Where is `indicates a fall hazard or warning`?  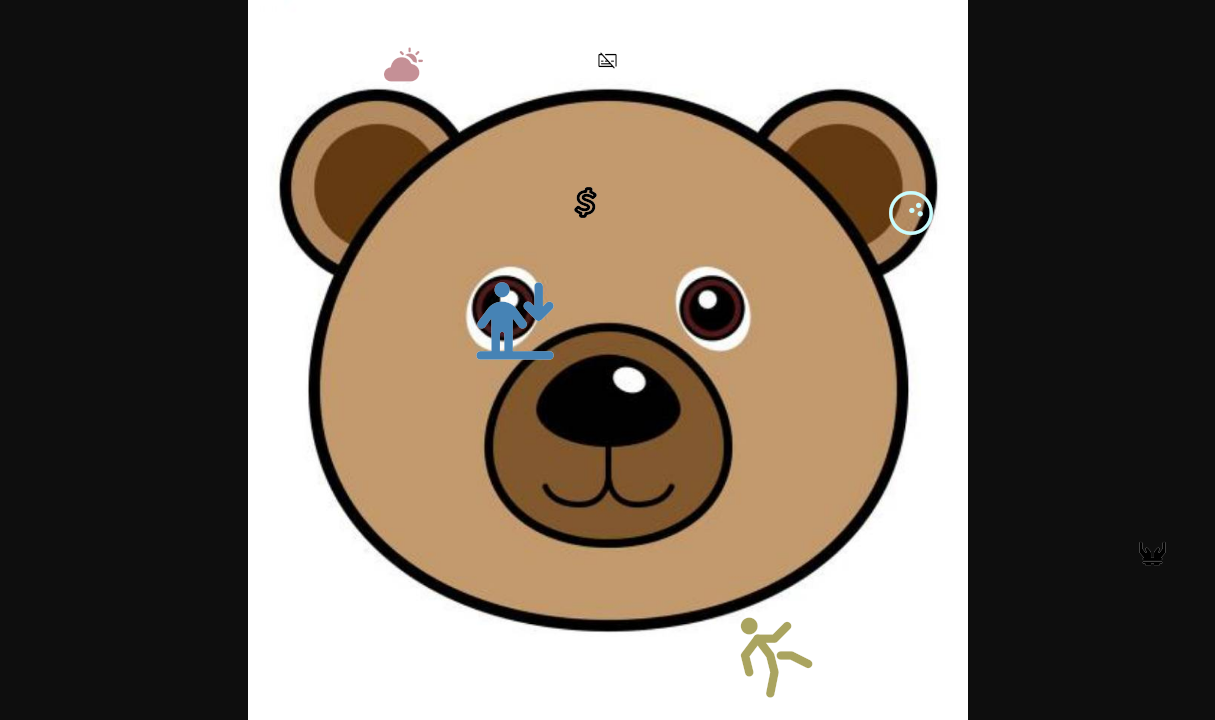 indicates a fall hazard or warning is located at coordinates (774, 655).